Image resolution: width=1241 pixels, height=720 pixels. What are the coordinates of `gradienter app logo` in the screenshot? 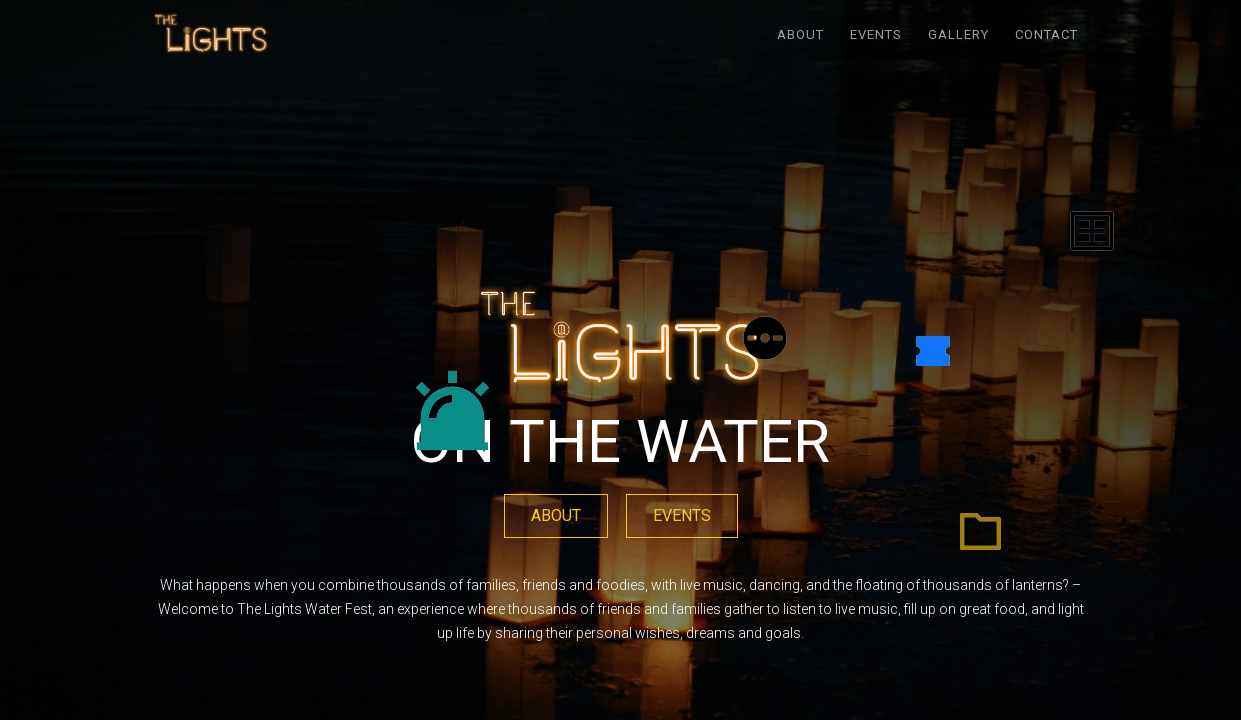 It's located at (765, 338).